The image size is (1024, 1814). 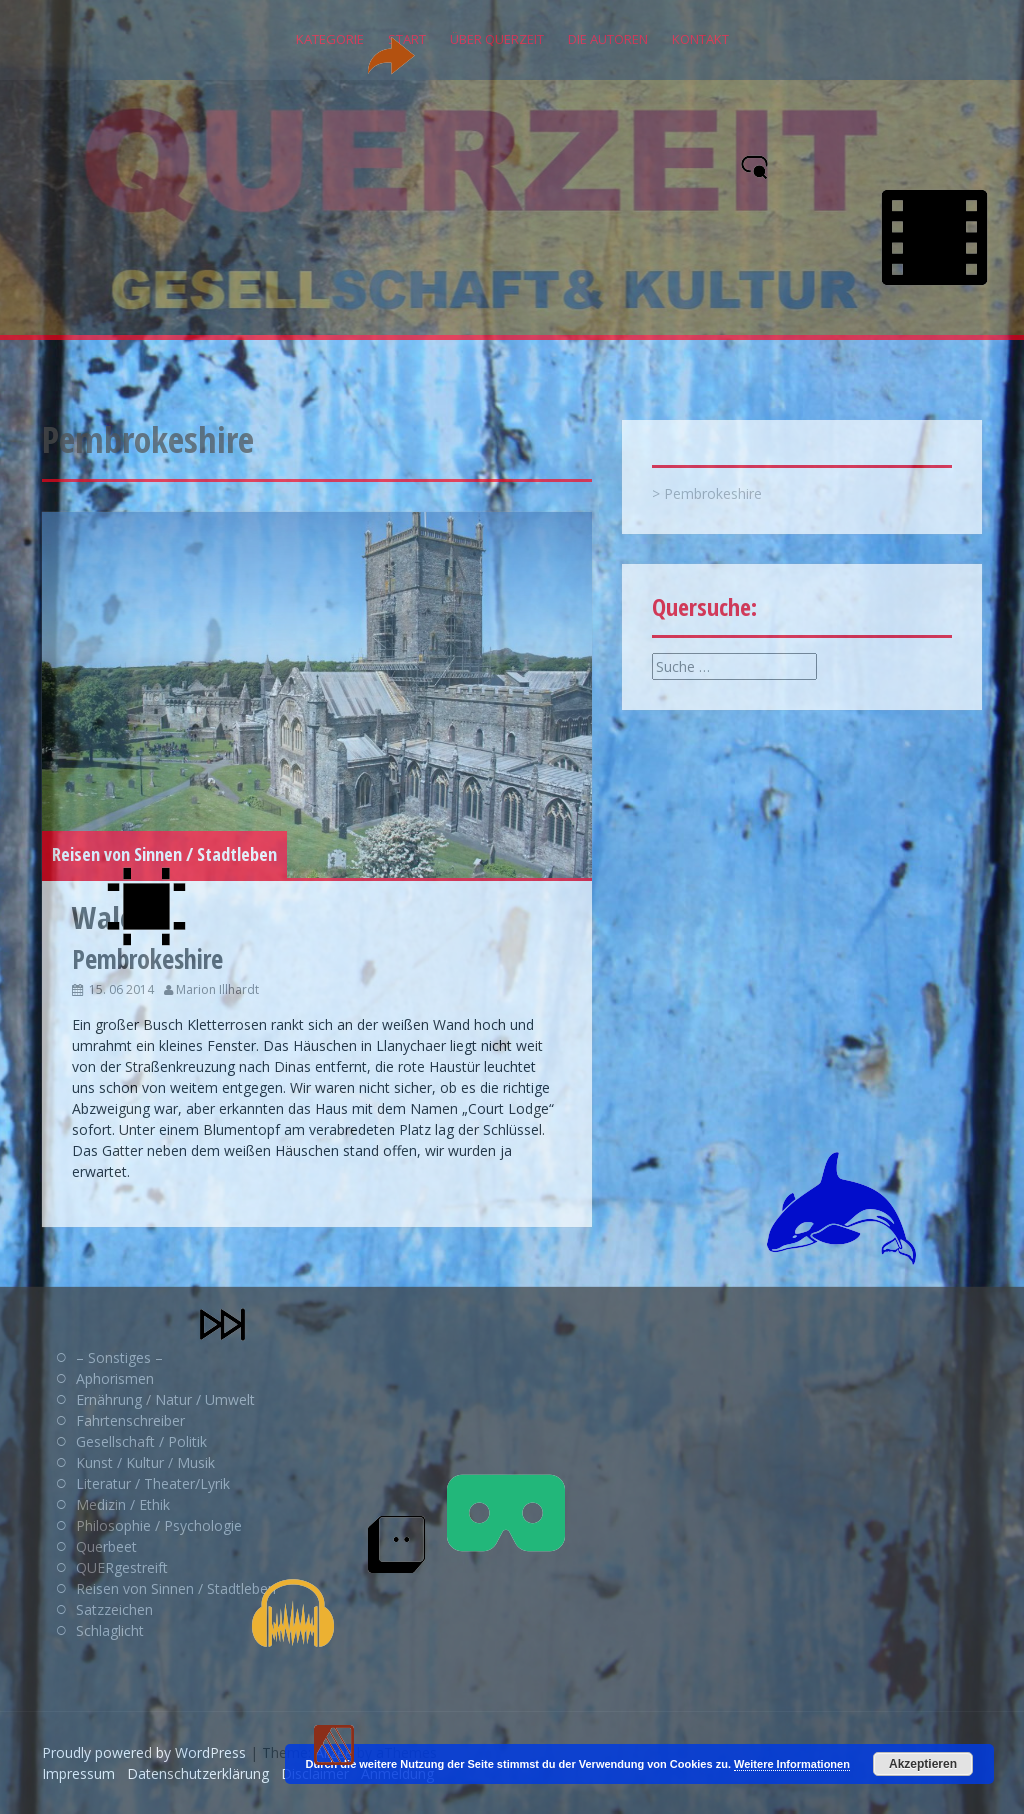 I want to click on access video or film content, so click(x=934, y=237).